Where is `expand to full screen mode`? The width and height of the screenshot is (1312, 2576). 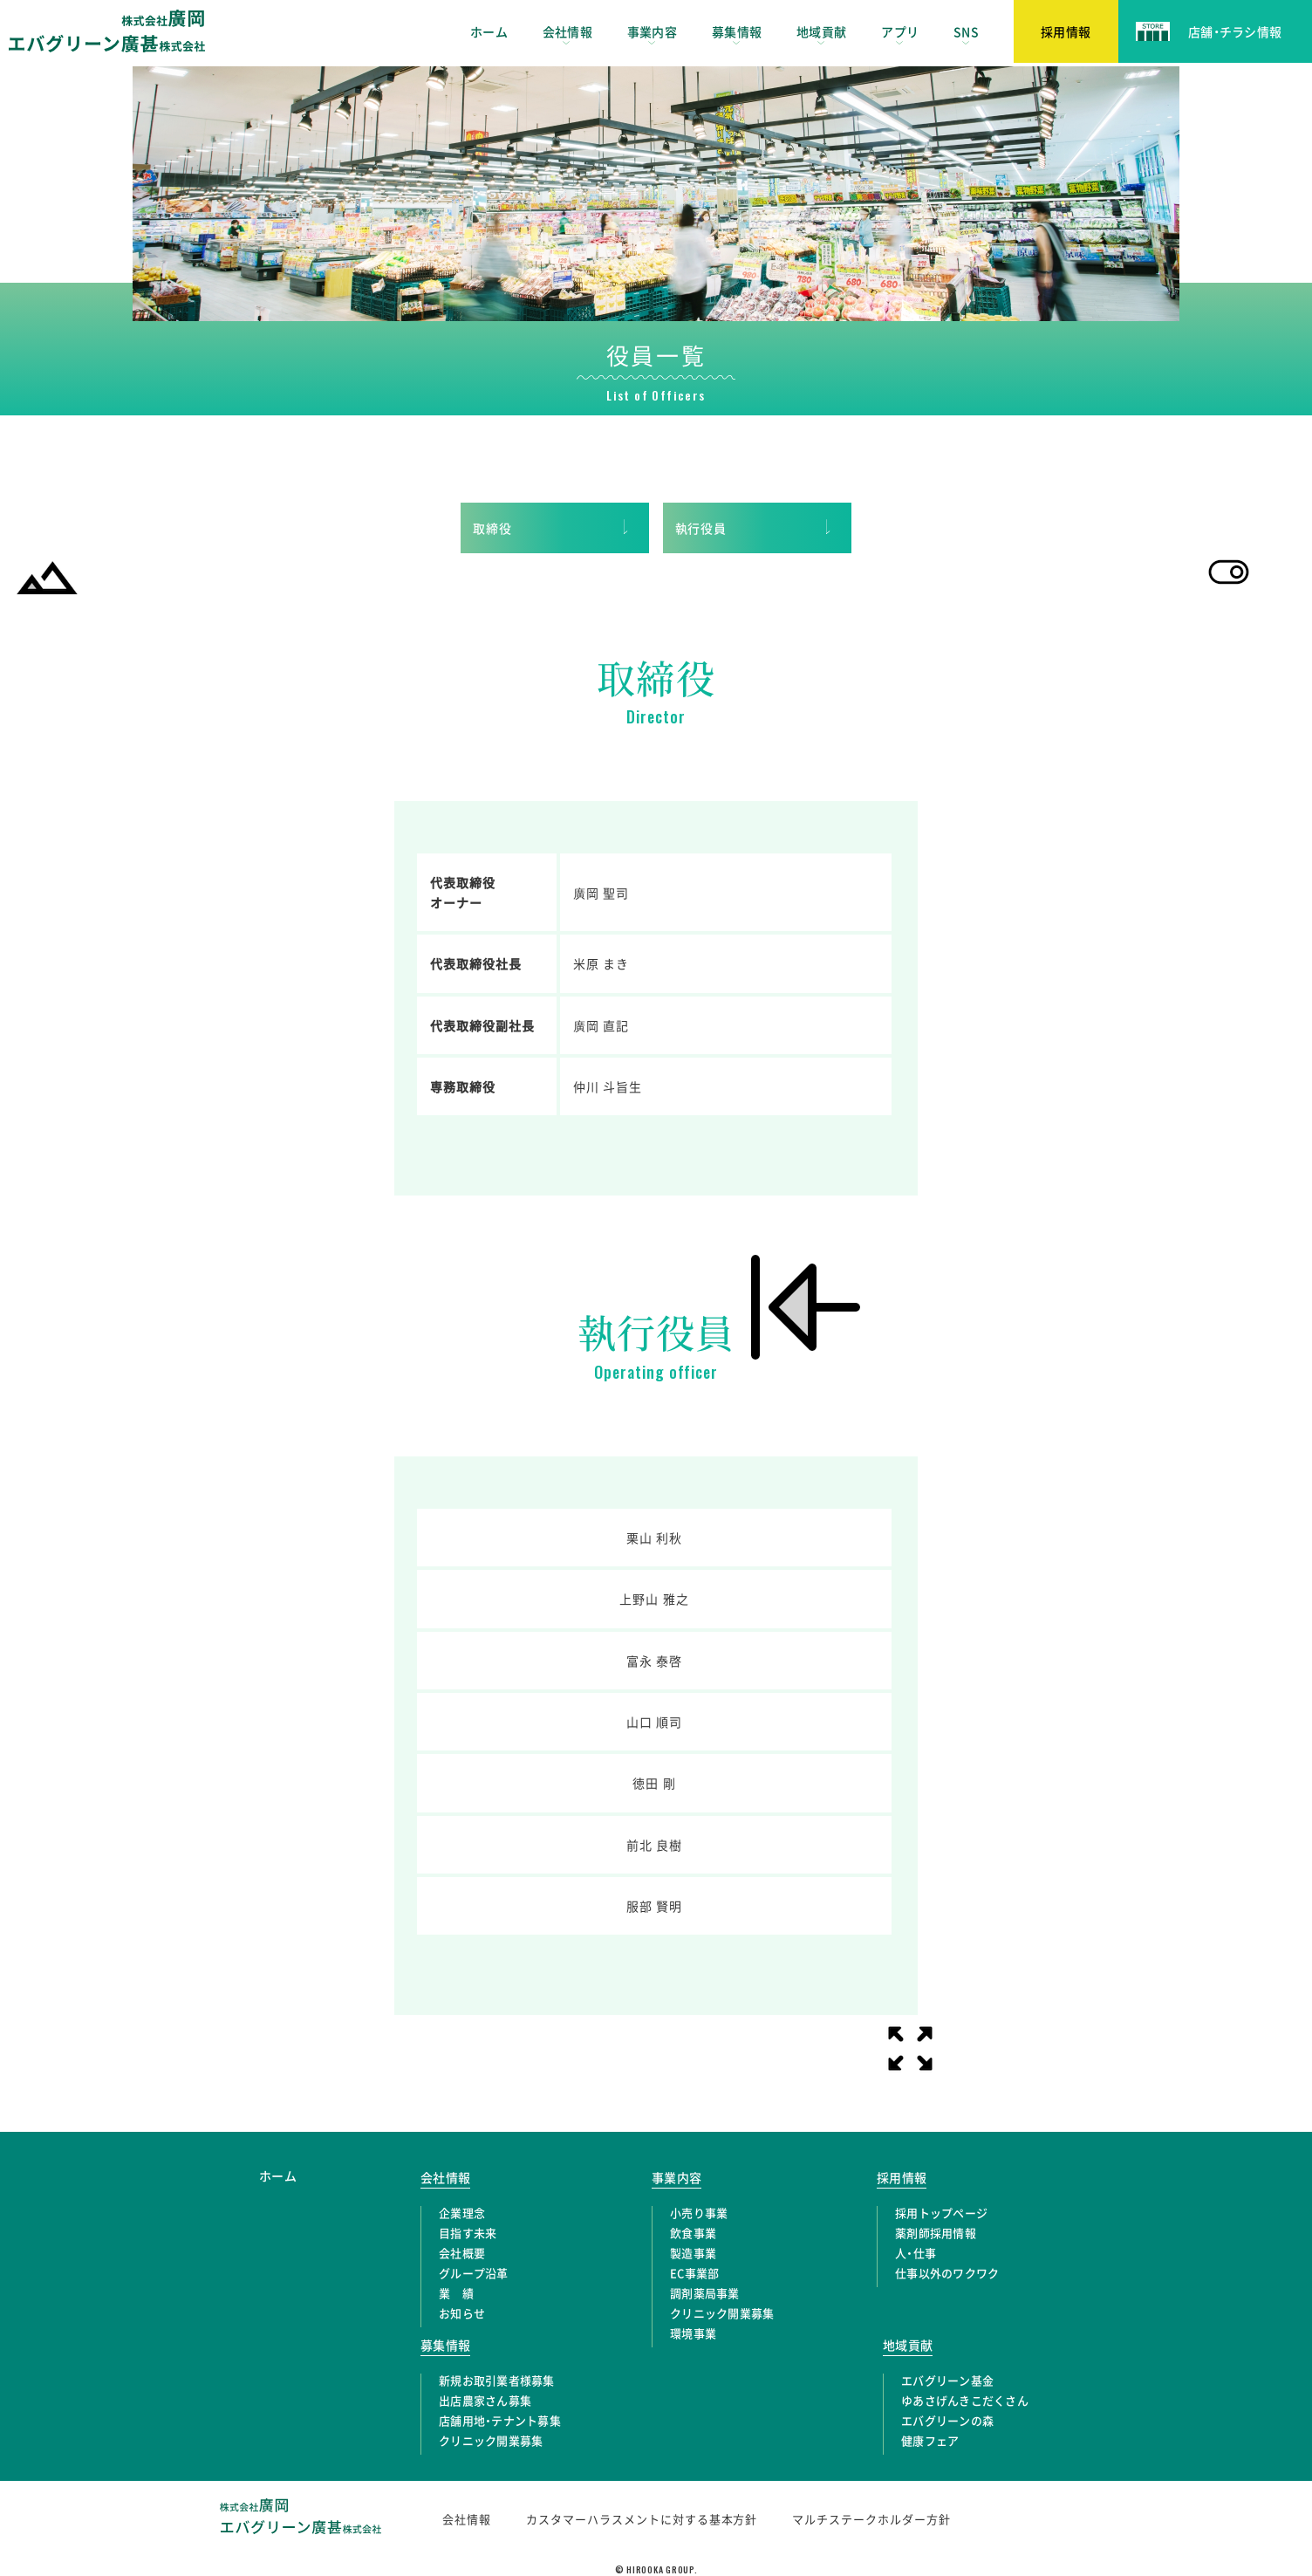
expand to full screen mode is located at coordinates (910, 2048).